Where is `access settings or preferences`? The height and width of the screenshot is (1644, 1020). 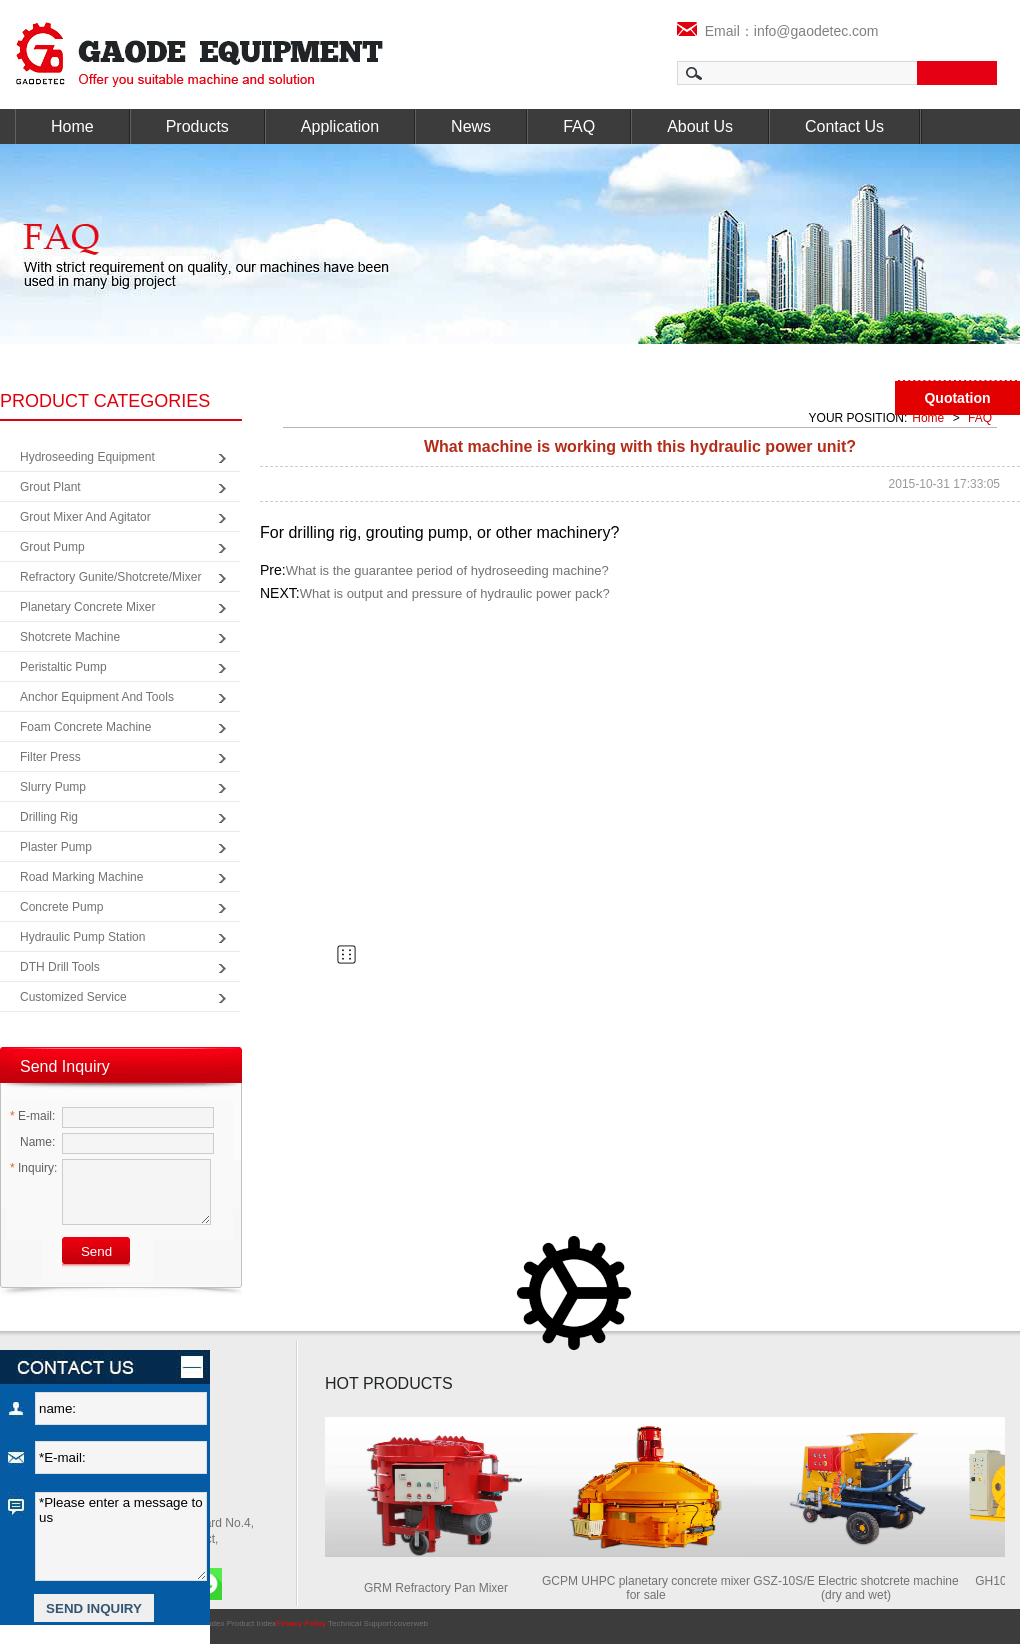 access settings or preferences is located at coordinates (574, 1293).